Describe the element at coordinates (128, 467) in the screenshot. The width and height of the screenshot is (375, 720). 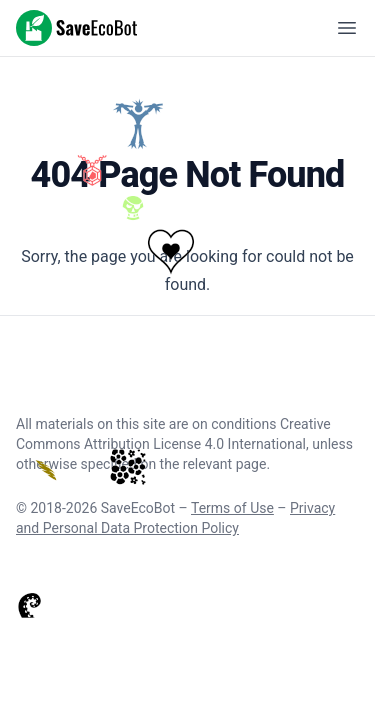
I see `access the garden or floral collection` at that location.